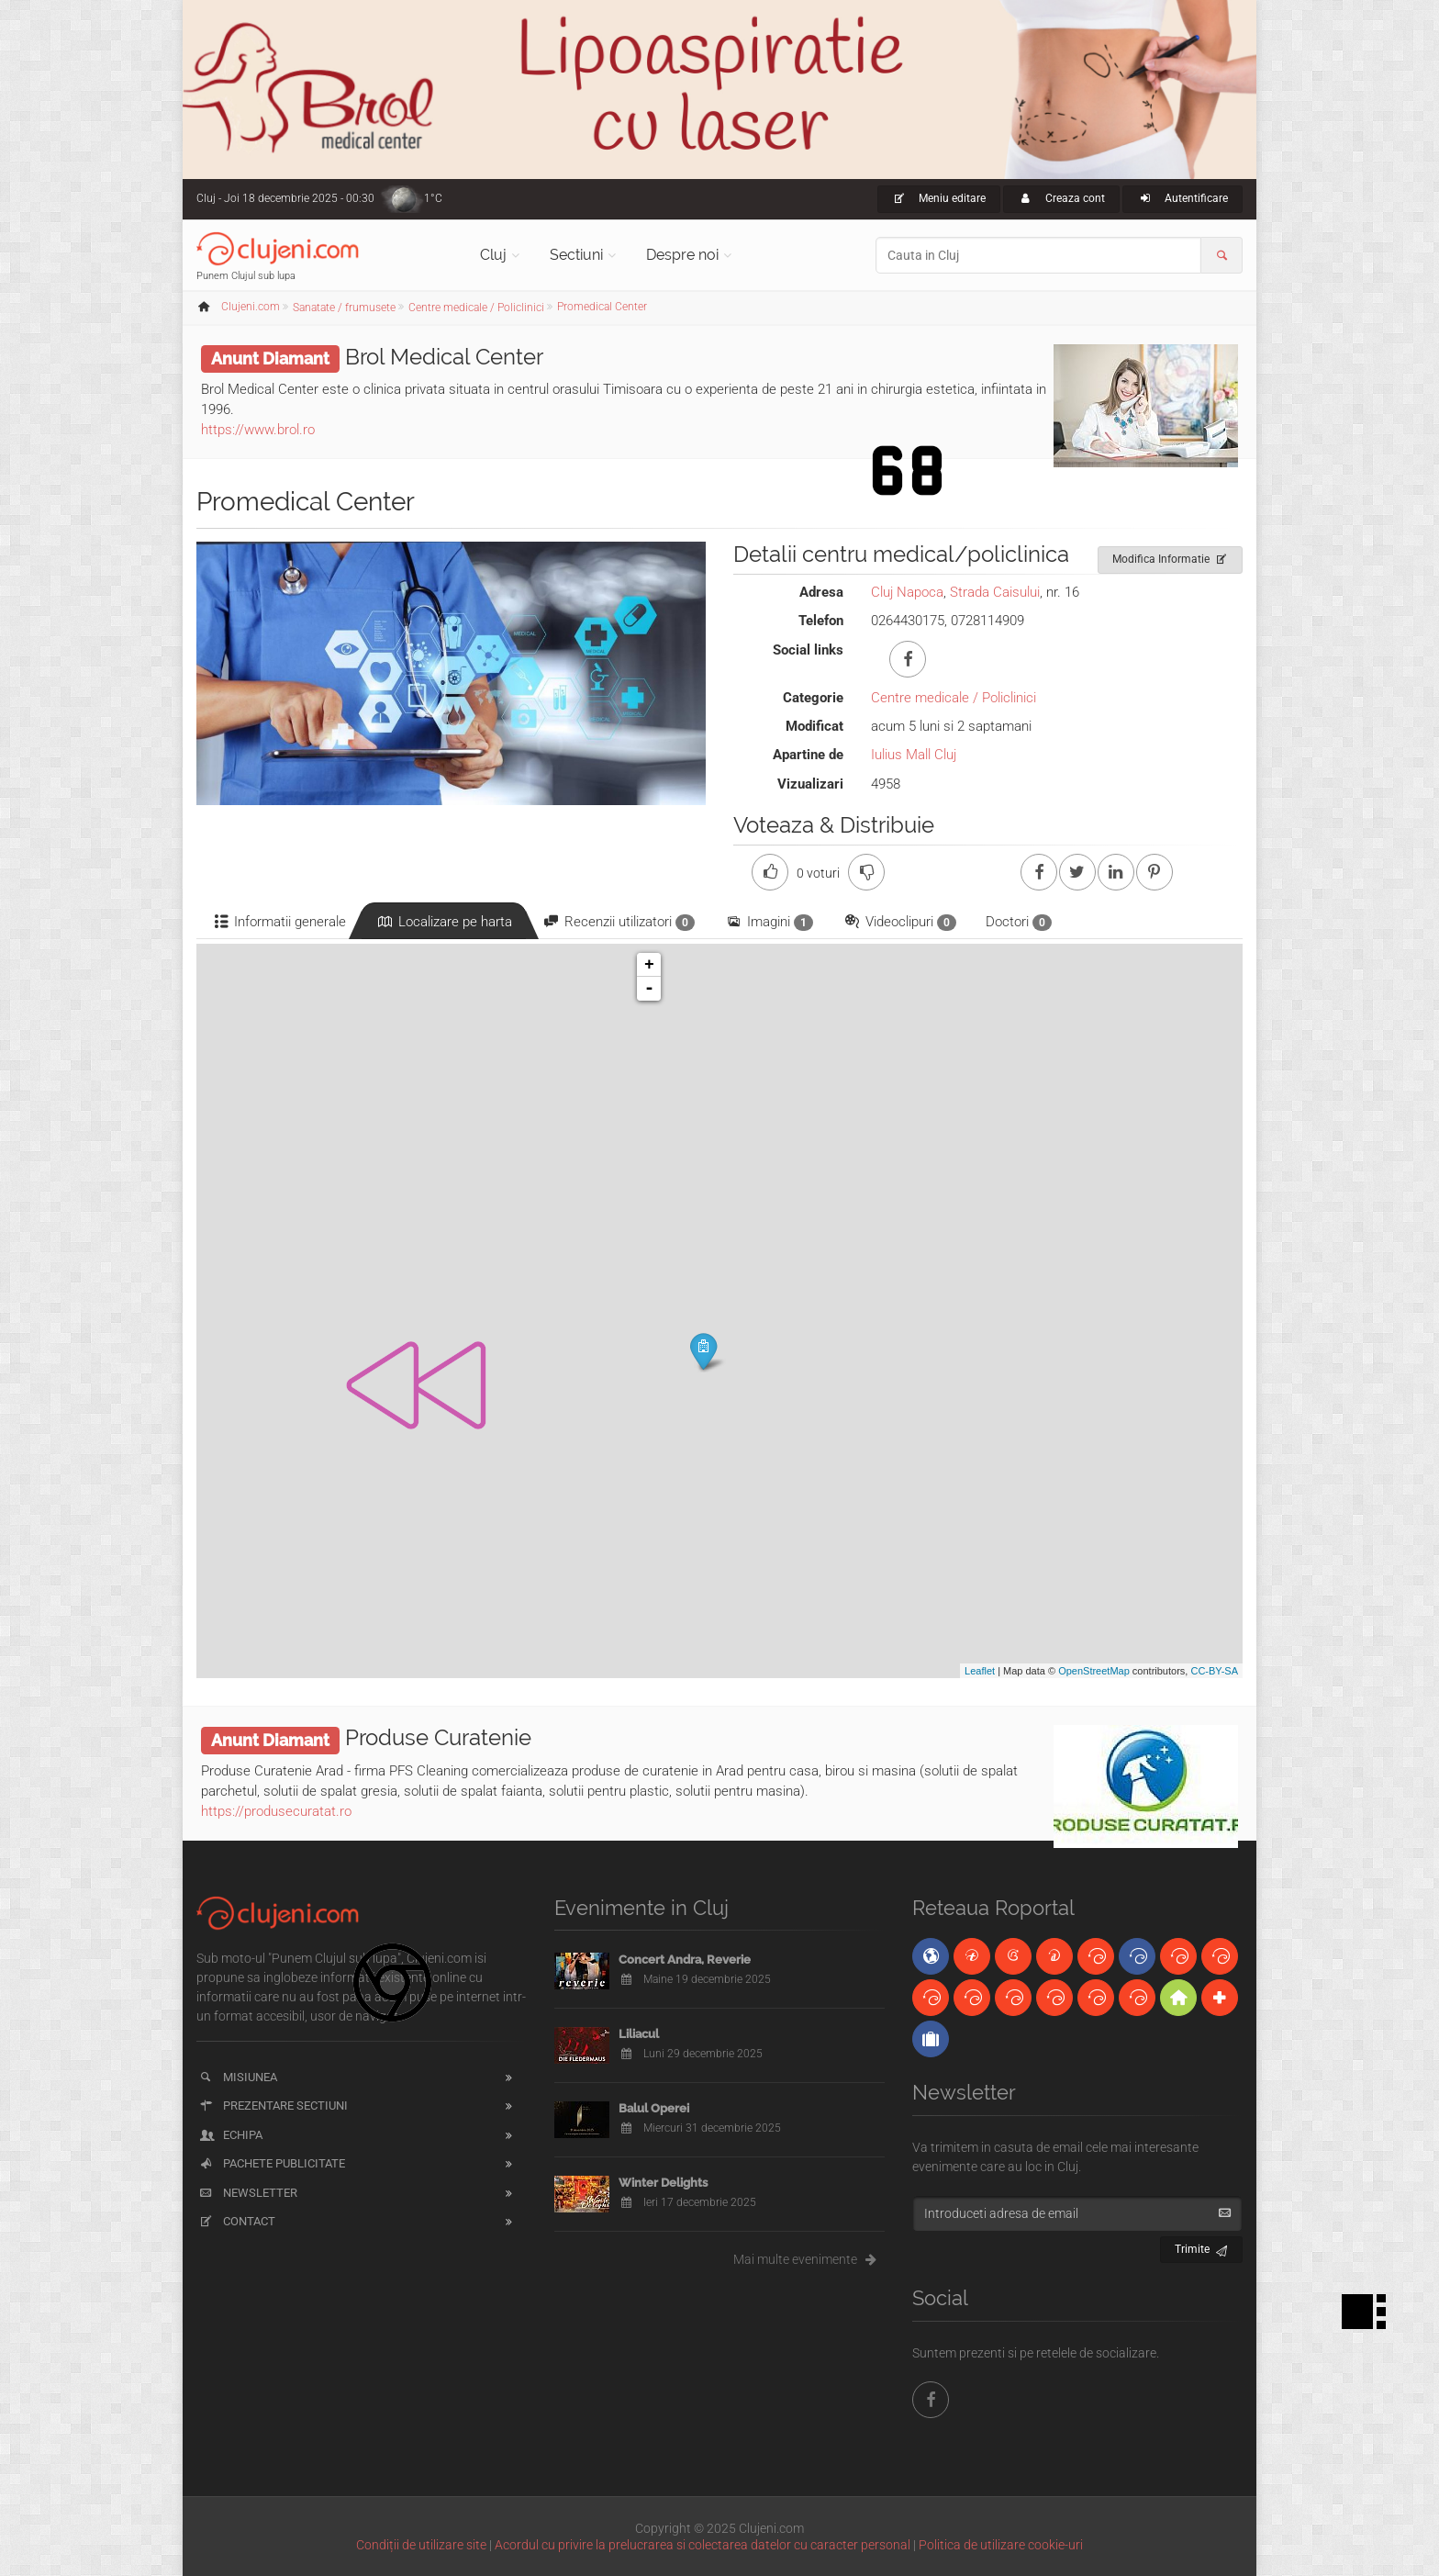  Describe the element at coordinates (392, 1982) in the screenshot. I see `open google chrome browser` at that location.